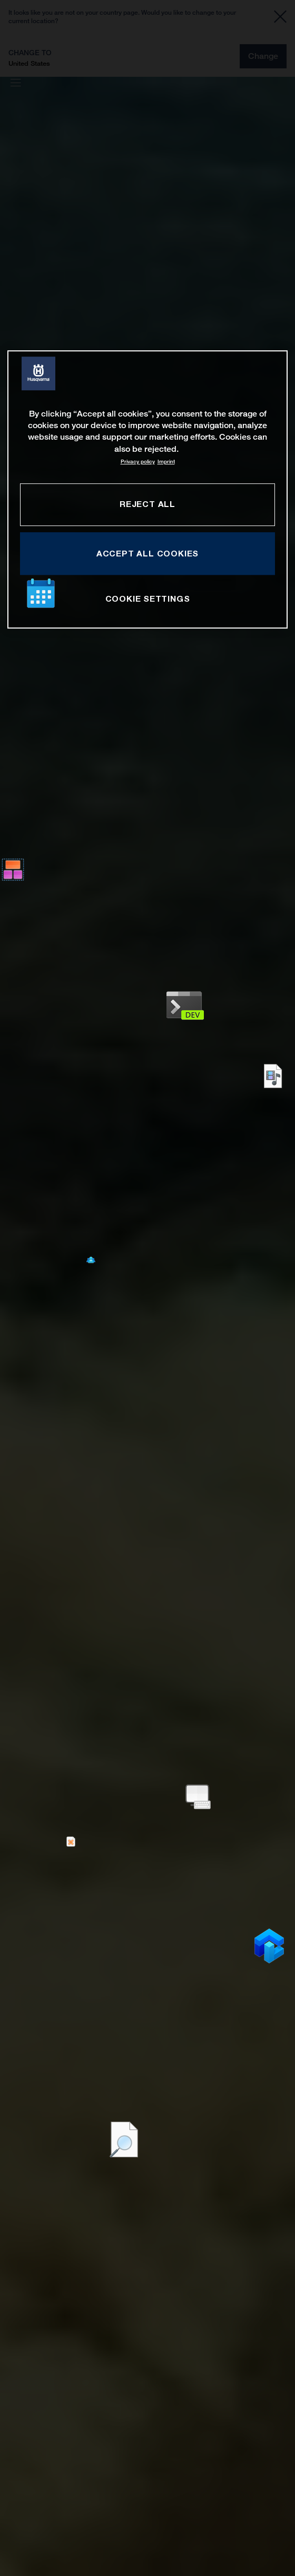 Image resolution: width=295 pixels, height=2576 pixels. Describe the element at coordinates (198, 1797) in the screenshot. I see `access computer or desktop settings` at that location.